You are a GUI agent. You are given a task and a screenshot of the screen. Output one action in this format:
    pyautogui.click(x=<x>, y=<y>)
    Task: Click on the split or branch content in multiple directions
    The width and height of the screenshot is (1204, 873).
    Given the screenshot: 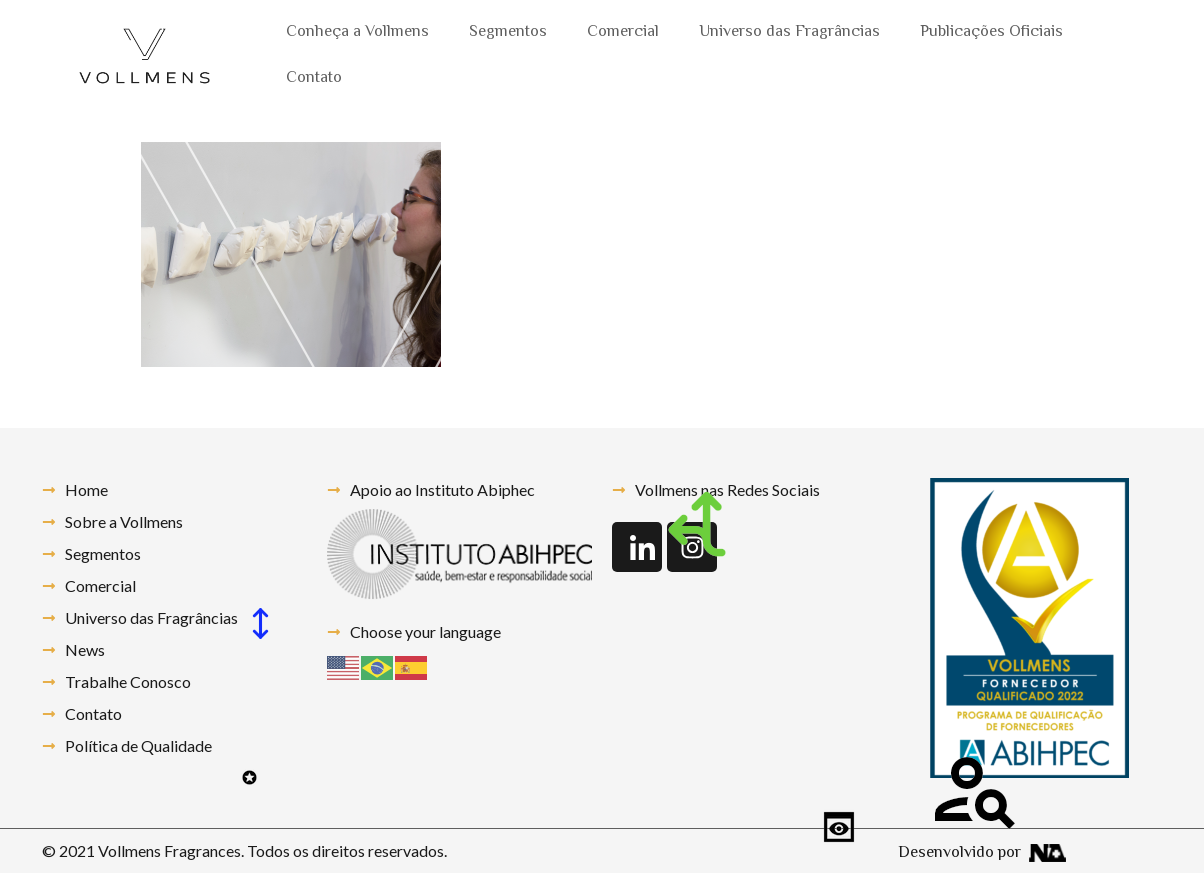 What is the action you would take?
    pyautogui.click(x=699, y=526)
    